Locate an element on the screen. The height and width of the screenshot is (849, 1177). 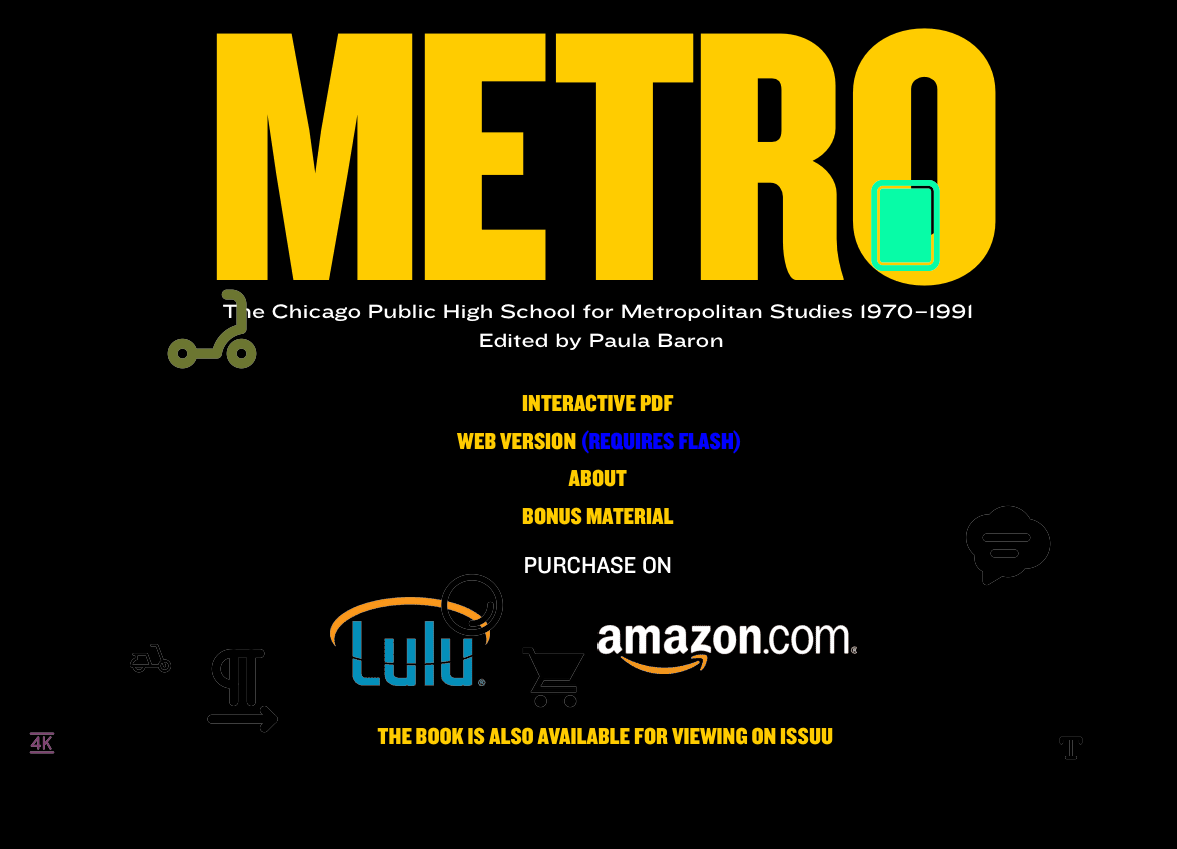
apply inner shadow effect to bottom-right corner is located at coordinates (472, 605).